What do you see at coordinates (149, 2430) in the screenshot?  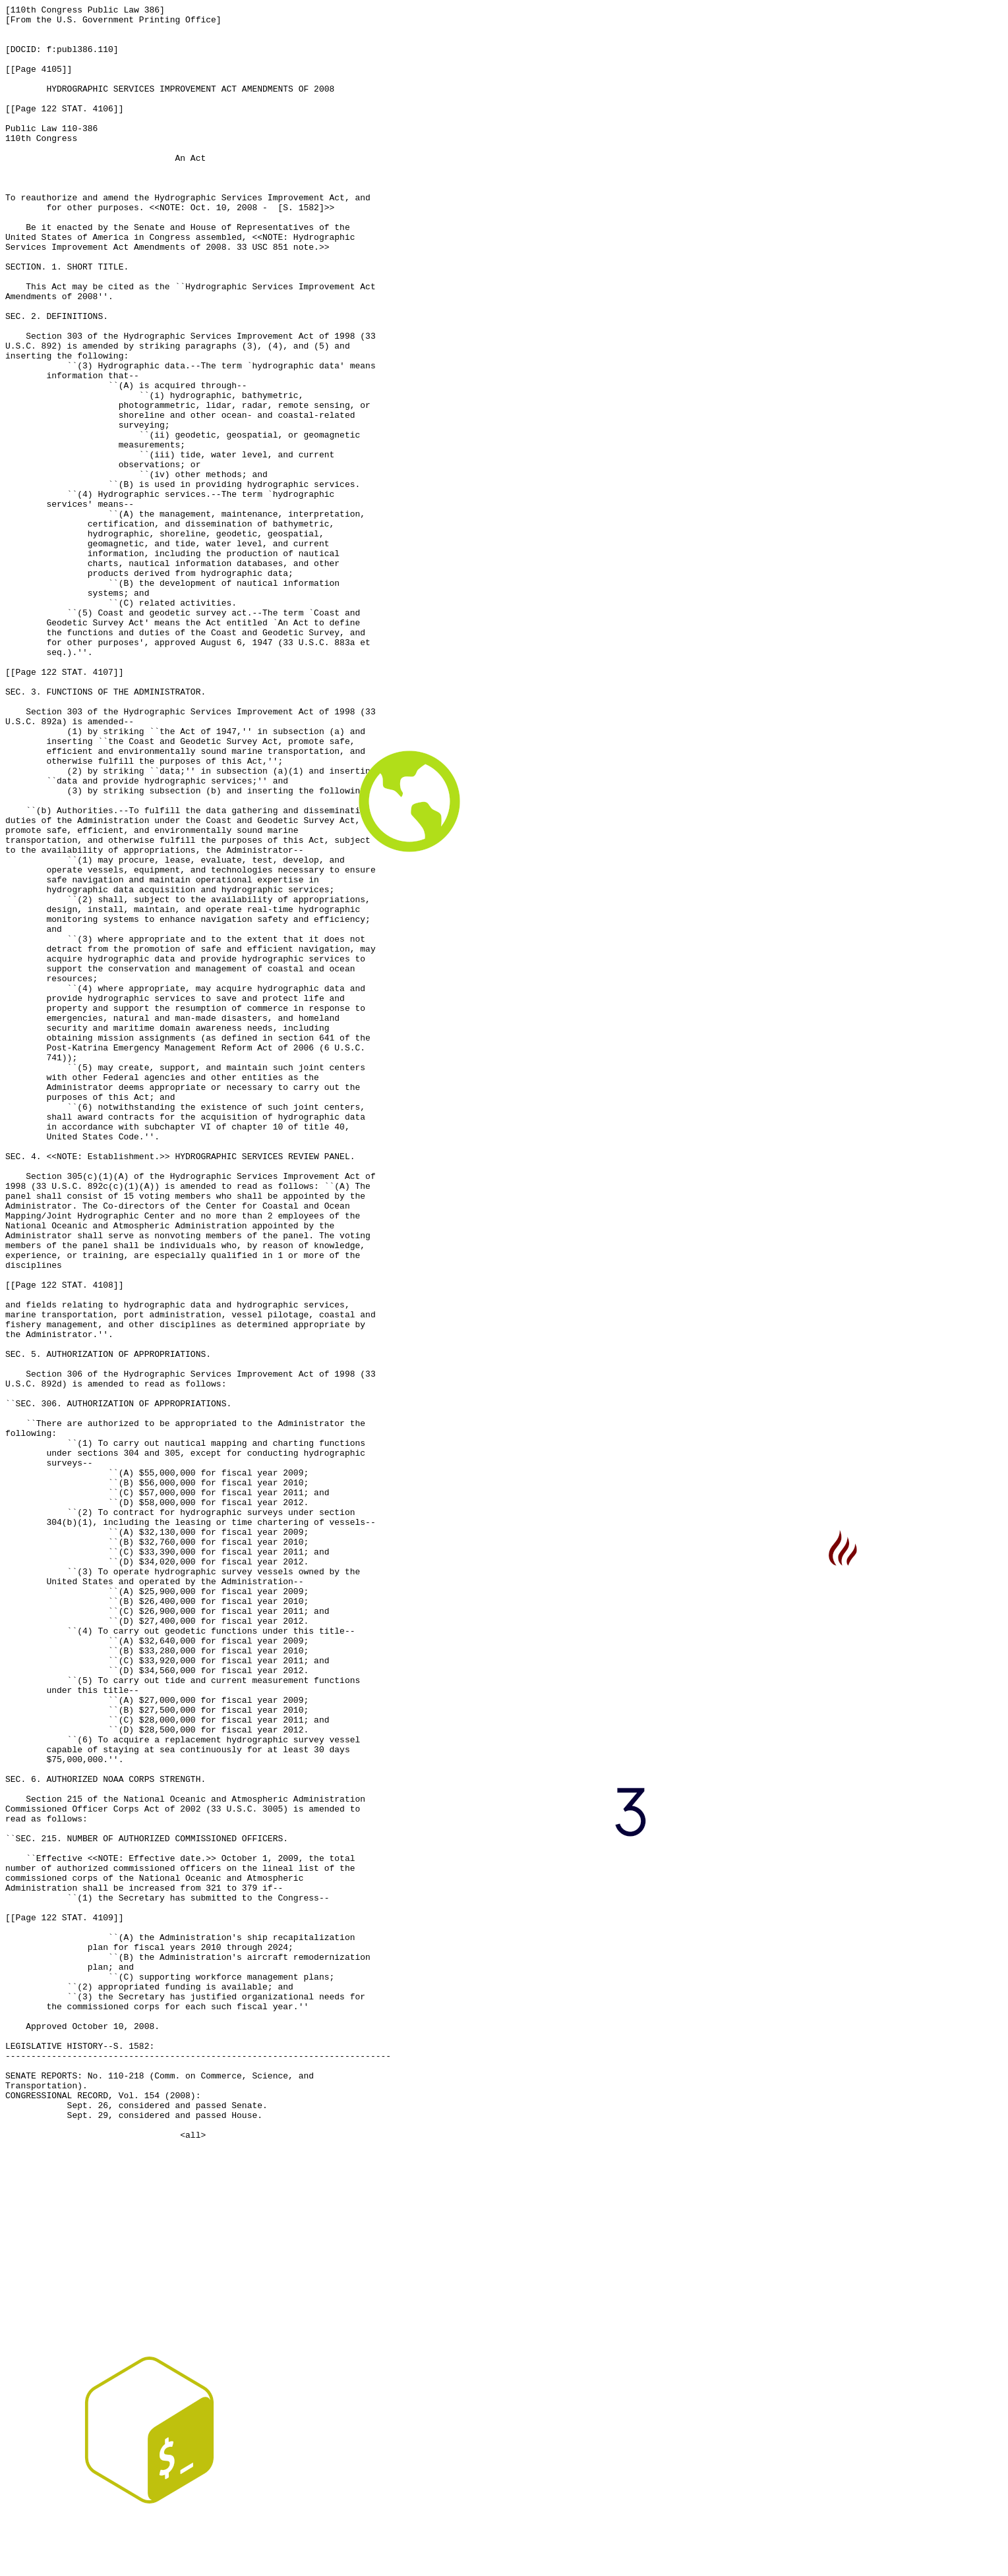 I see `open terminal or command line interface` at bounding box center [149, 2430].